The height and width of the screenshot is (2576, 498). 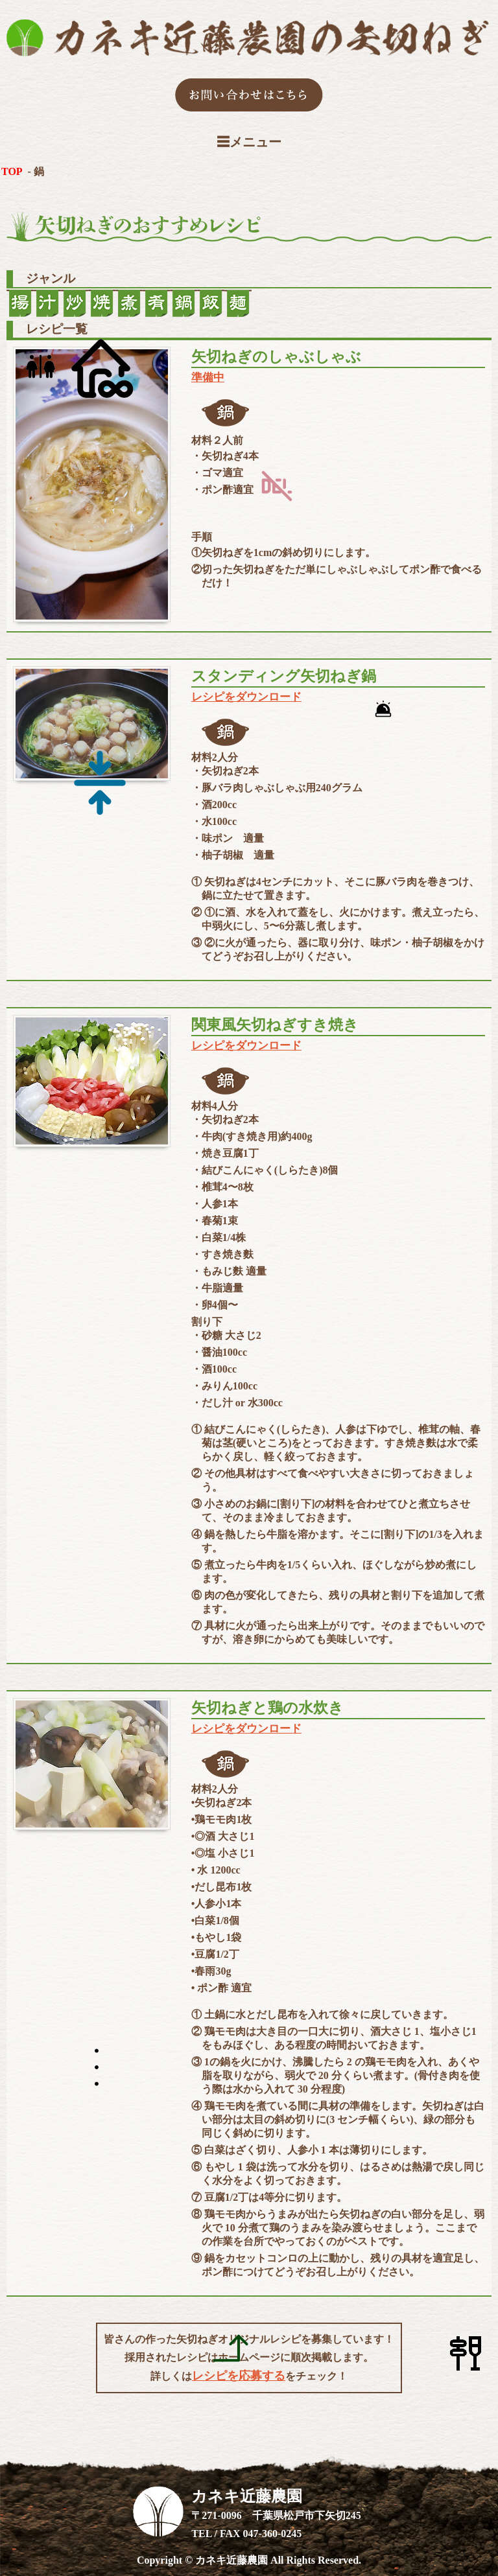 What do you see at coordinates (231, 2349) in the screenshot?
I see `turn right then continue forward` at bounding box center [231, 2349].